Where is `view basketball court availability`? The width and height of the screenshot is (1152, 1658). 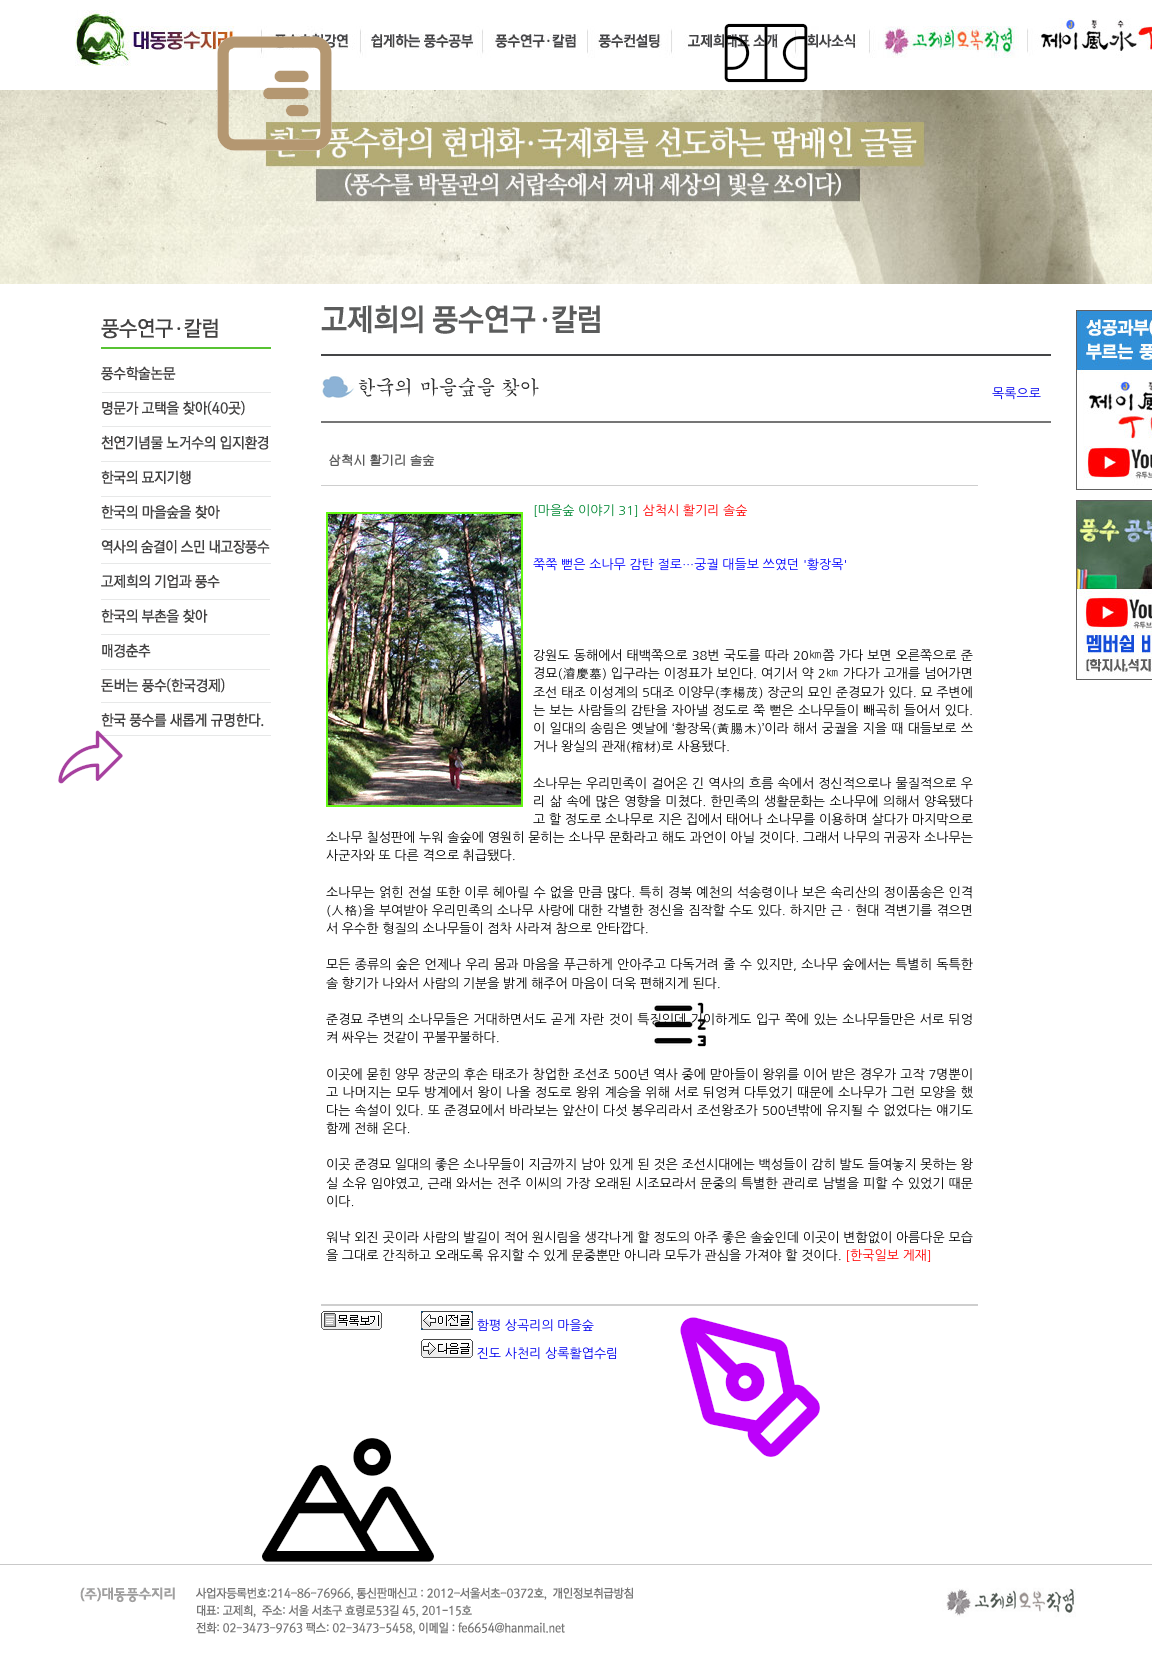
view basketball court availability is located at coordinates (766, 53).